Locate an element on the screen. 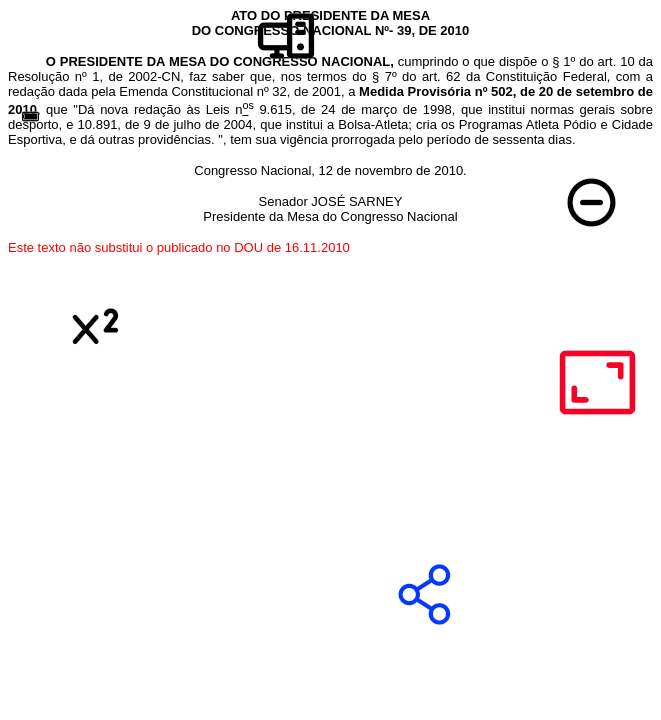 This screenshot has height=720, width=661. access desktop computer settings is located at coordinates (286, 36).